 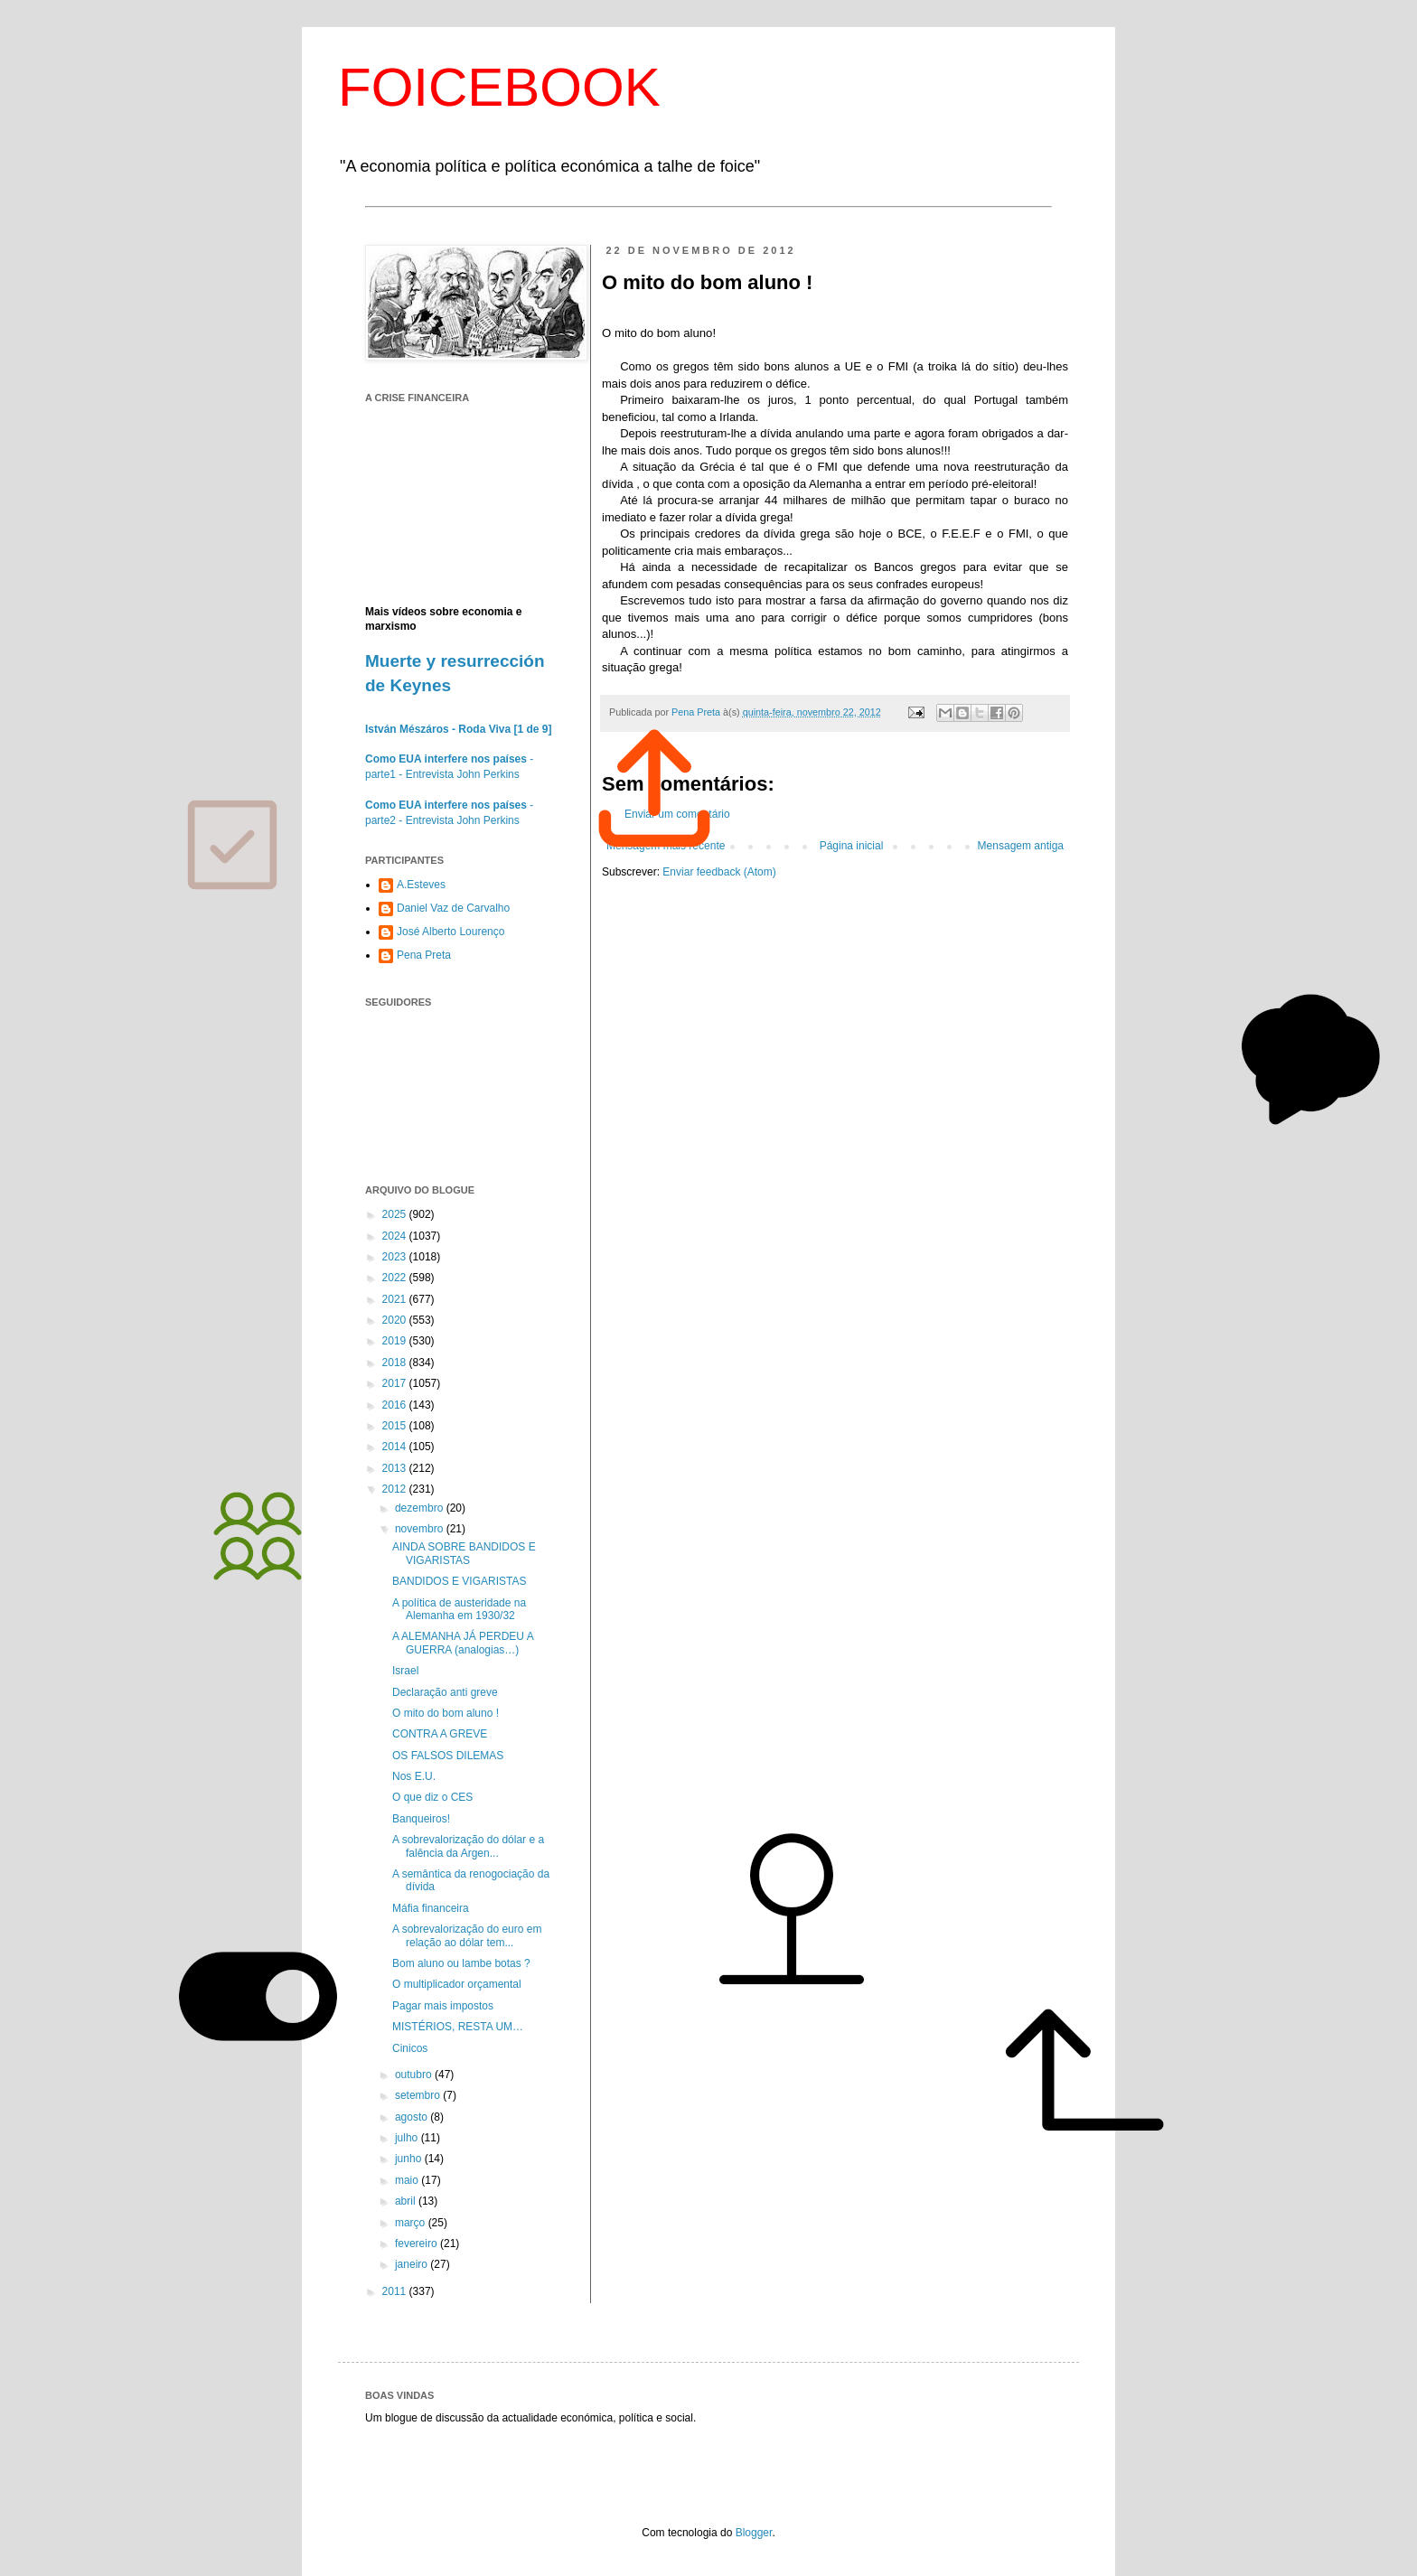 I want to click on open chat or messaging, so click(x=1308, y=1059).